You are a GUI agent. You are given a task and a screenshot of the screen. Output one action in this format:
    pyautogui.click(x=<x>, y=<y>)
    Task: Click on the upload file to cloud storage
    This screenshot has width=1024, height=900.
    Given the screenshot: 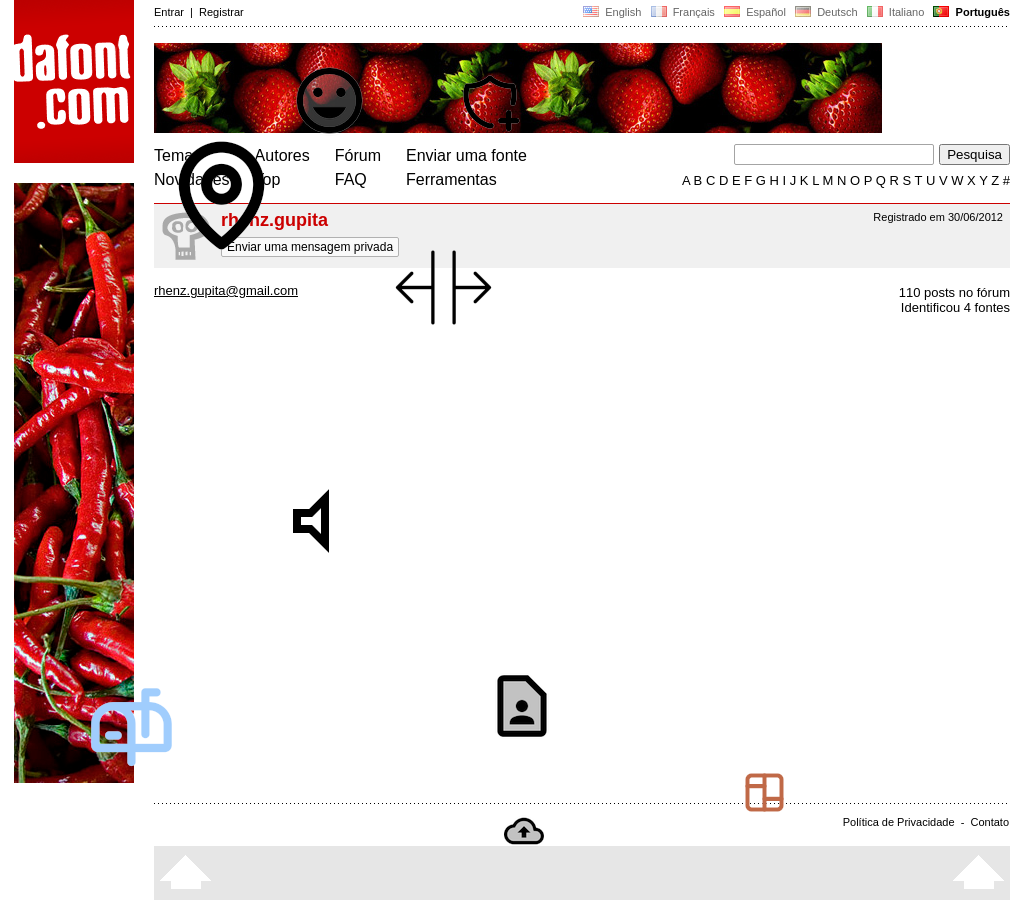 What is the action you would take?
    pyautogui.click(x=524, y=831)
    